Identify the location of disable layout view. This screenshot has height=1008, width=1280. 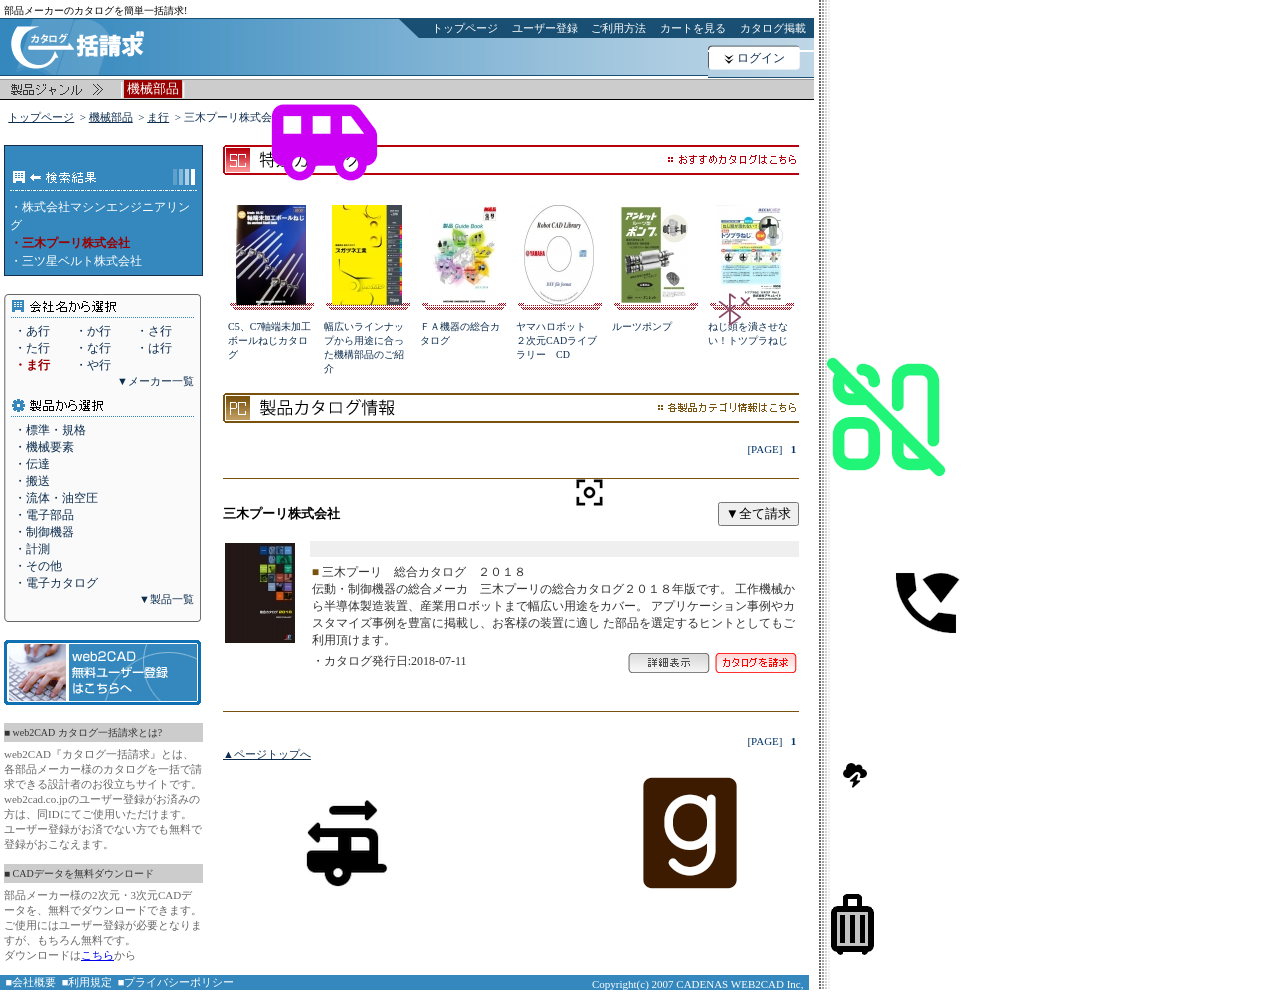
(886, 417).